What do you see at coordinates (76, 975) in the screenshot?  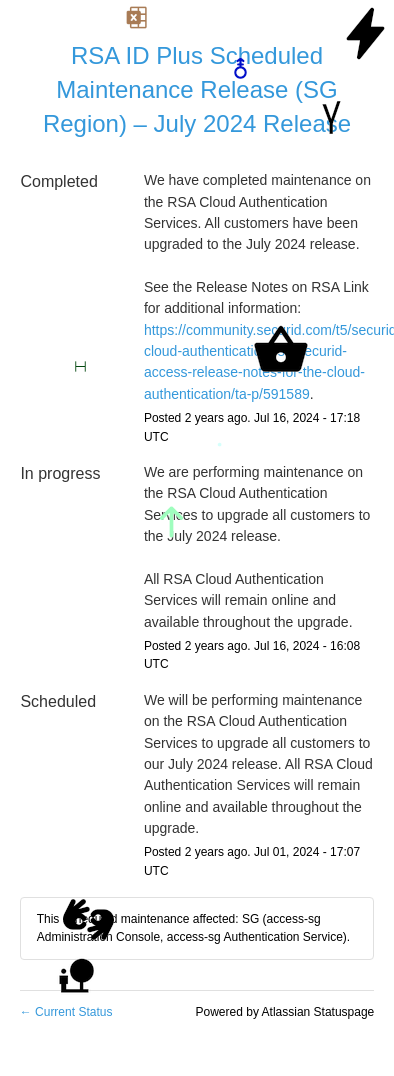 I see `view outdoor or nature-related content` at bounding box center [76, 975].